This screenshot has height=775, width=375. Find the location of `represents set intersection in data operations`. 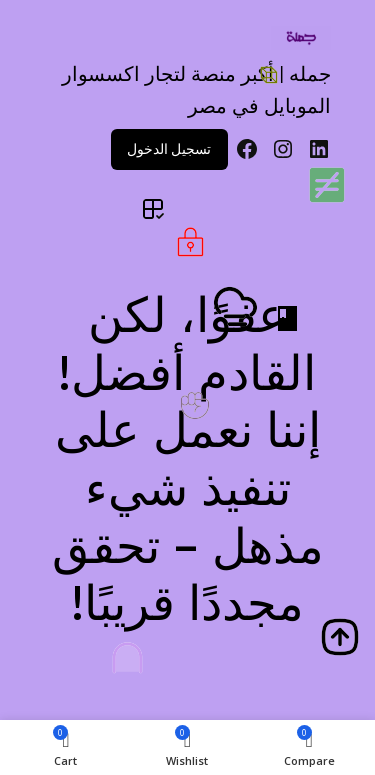

represents set intersection in data operations is located at coordinates (127, 658).